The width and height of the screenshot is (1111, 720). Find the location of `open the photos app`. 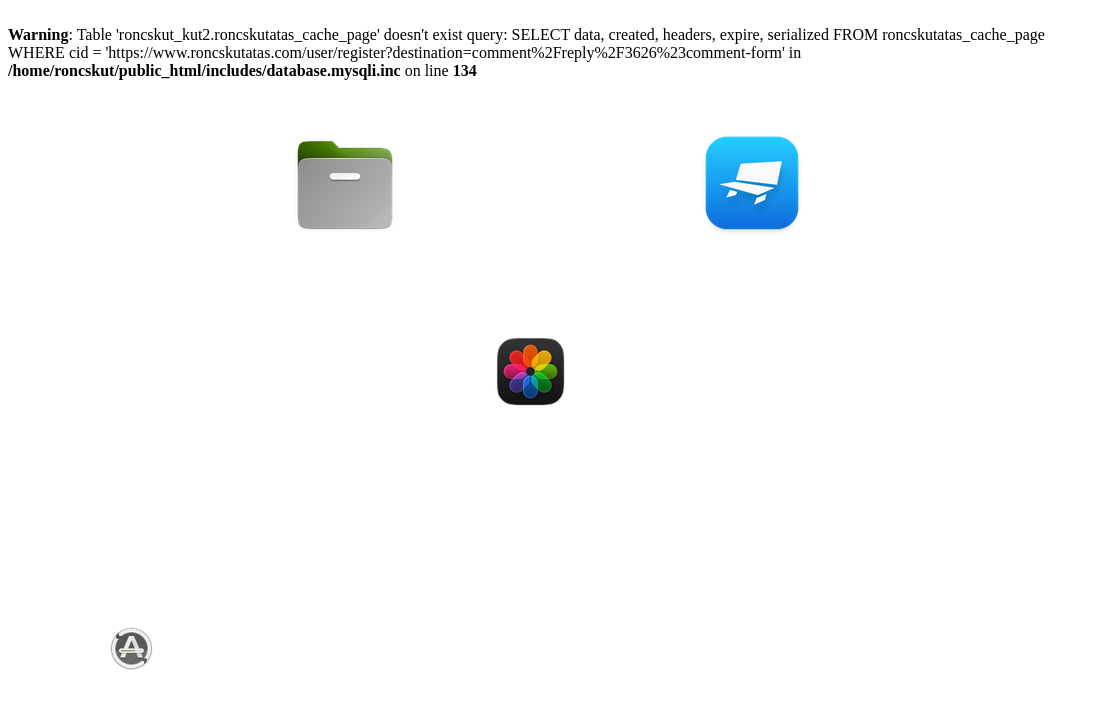

open the photos app is located at coordinates (530, 371).